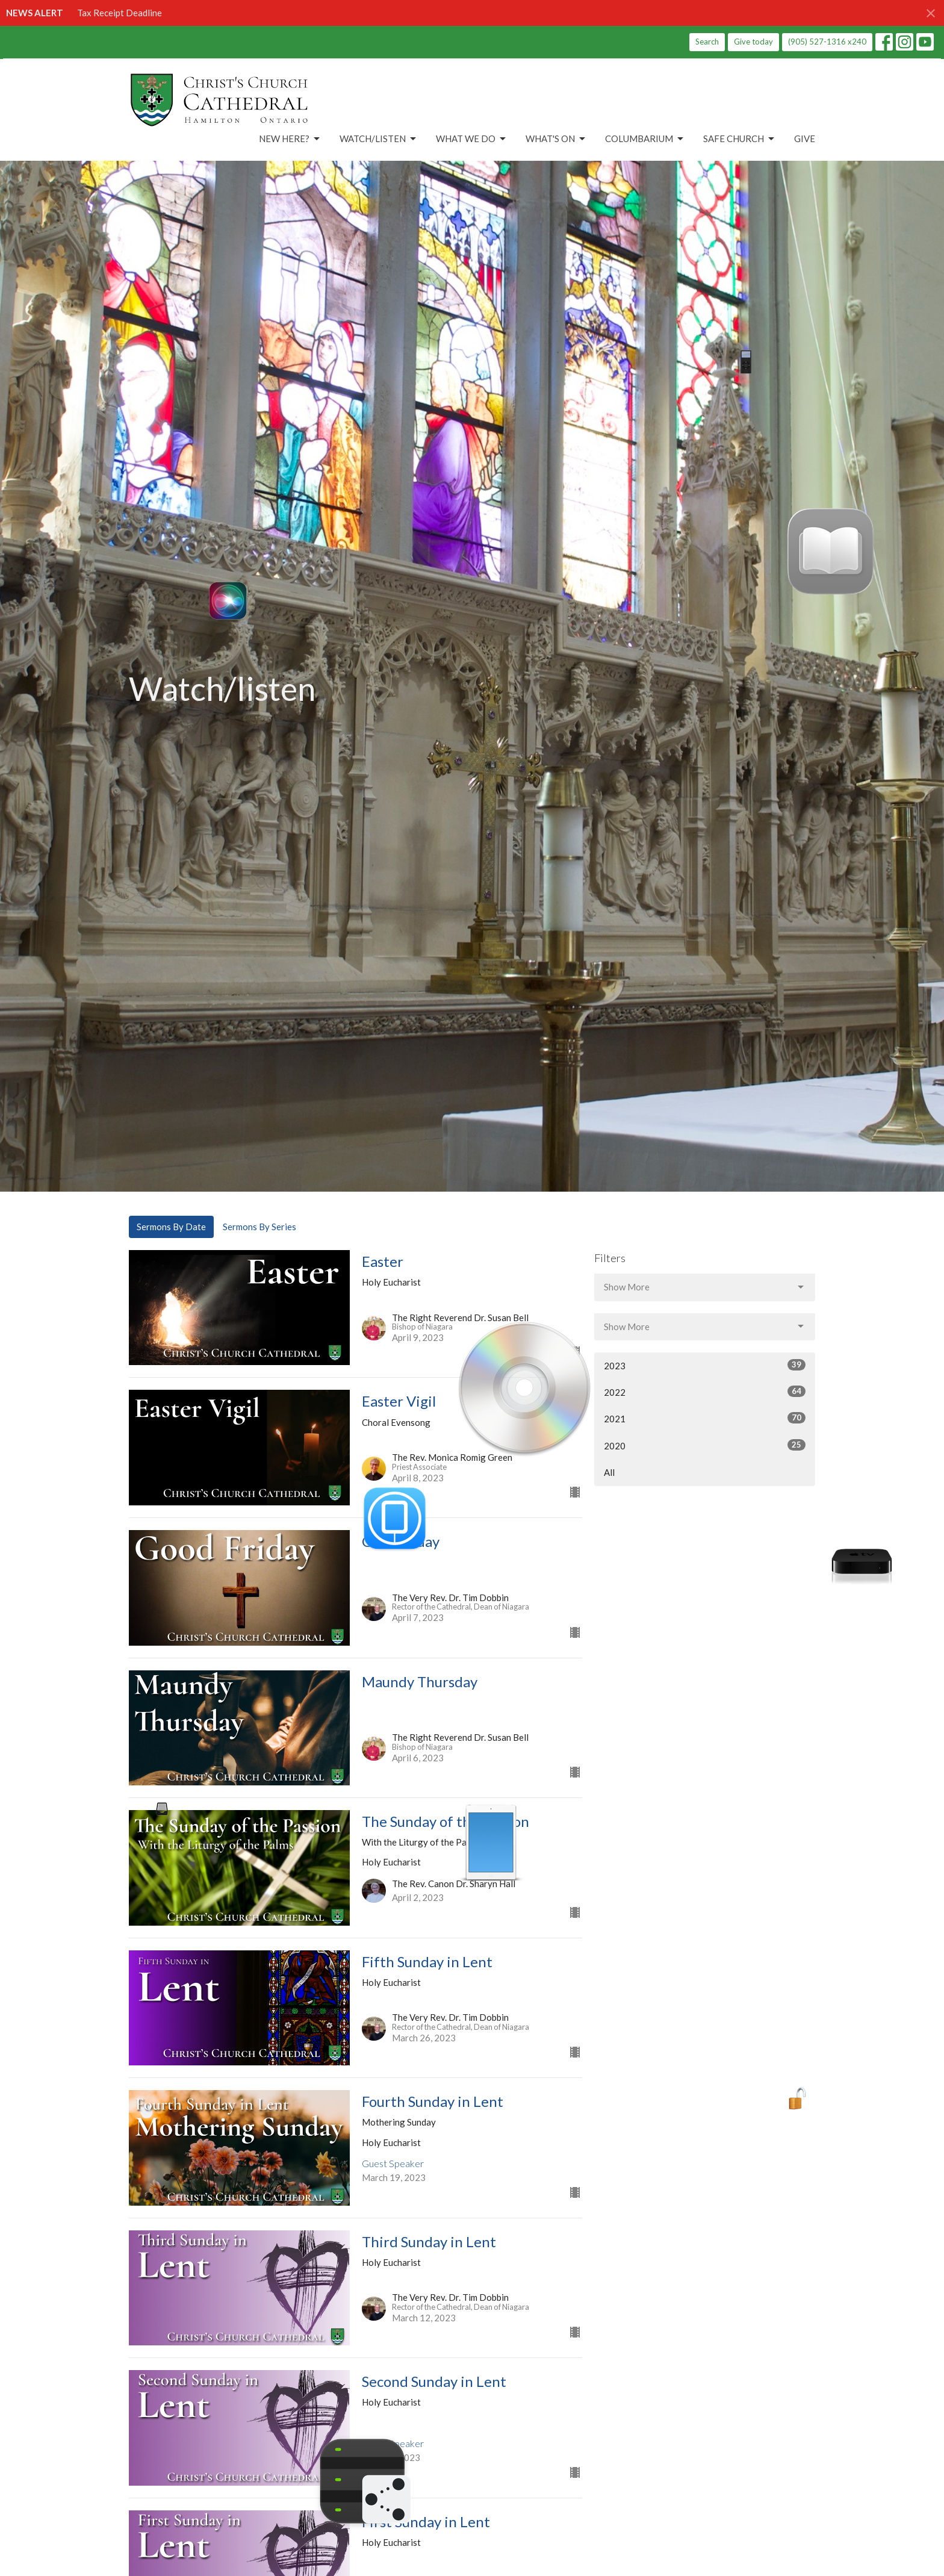 The height and width of the screenshot is (2576, 944). Describe the element at coordinates (394, 1518) in the screenshot. I see `preview files or documents quickly` at that location.